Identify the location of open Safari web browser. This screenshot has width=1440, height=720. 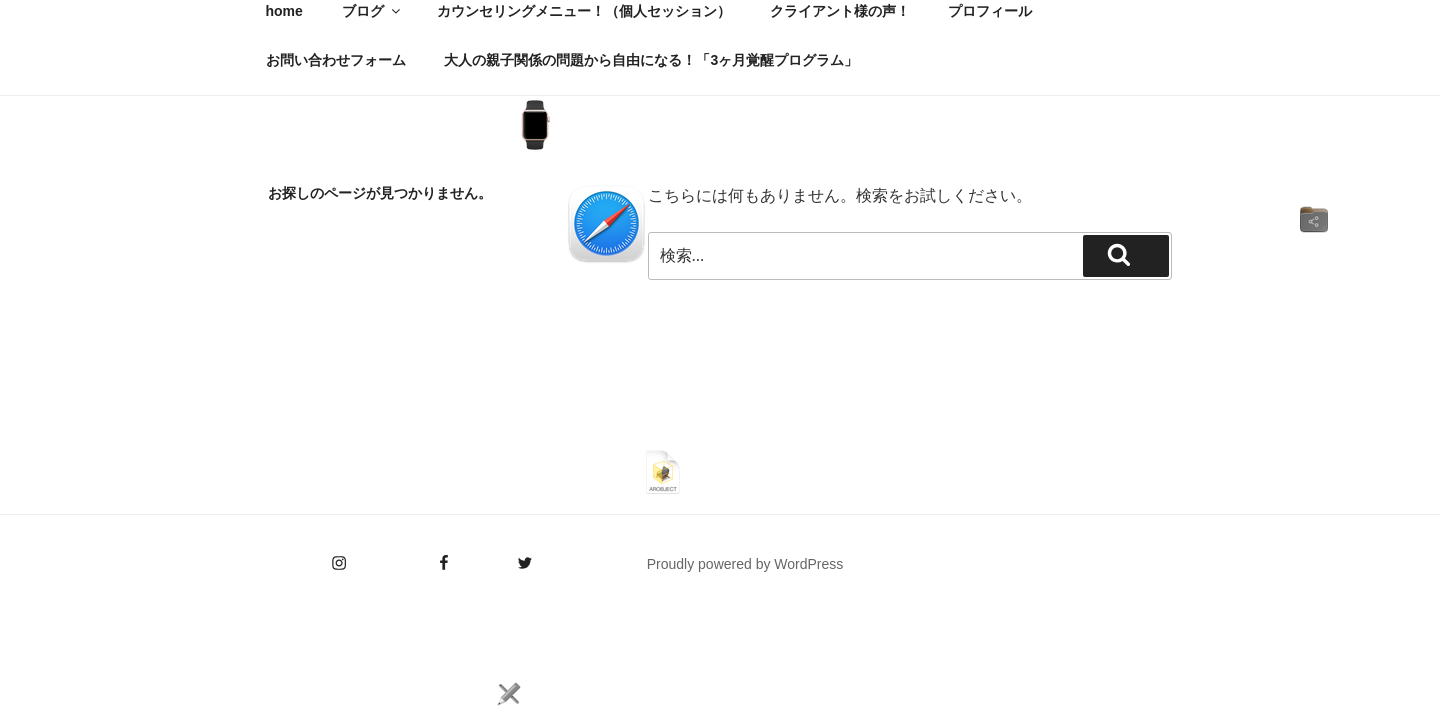
(606, 223).